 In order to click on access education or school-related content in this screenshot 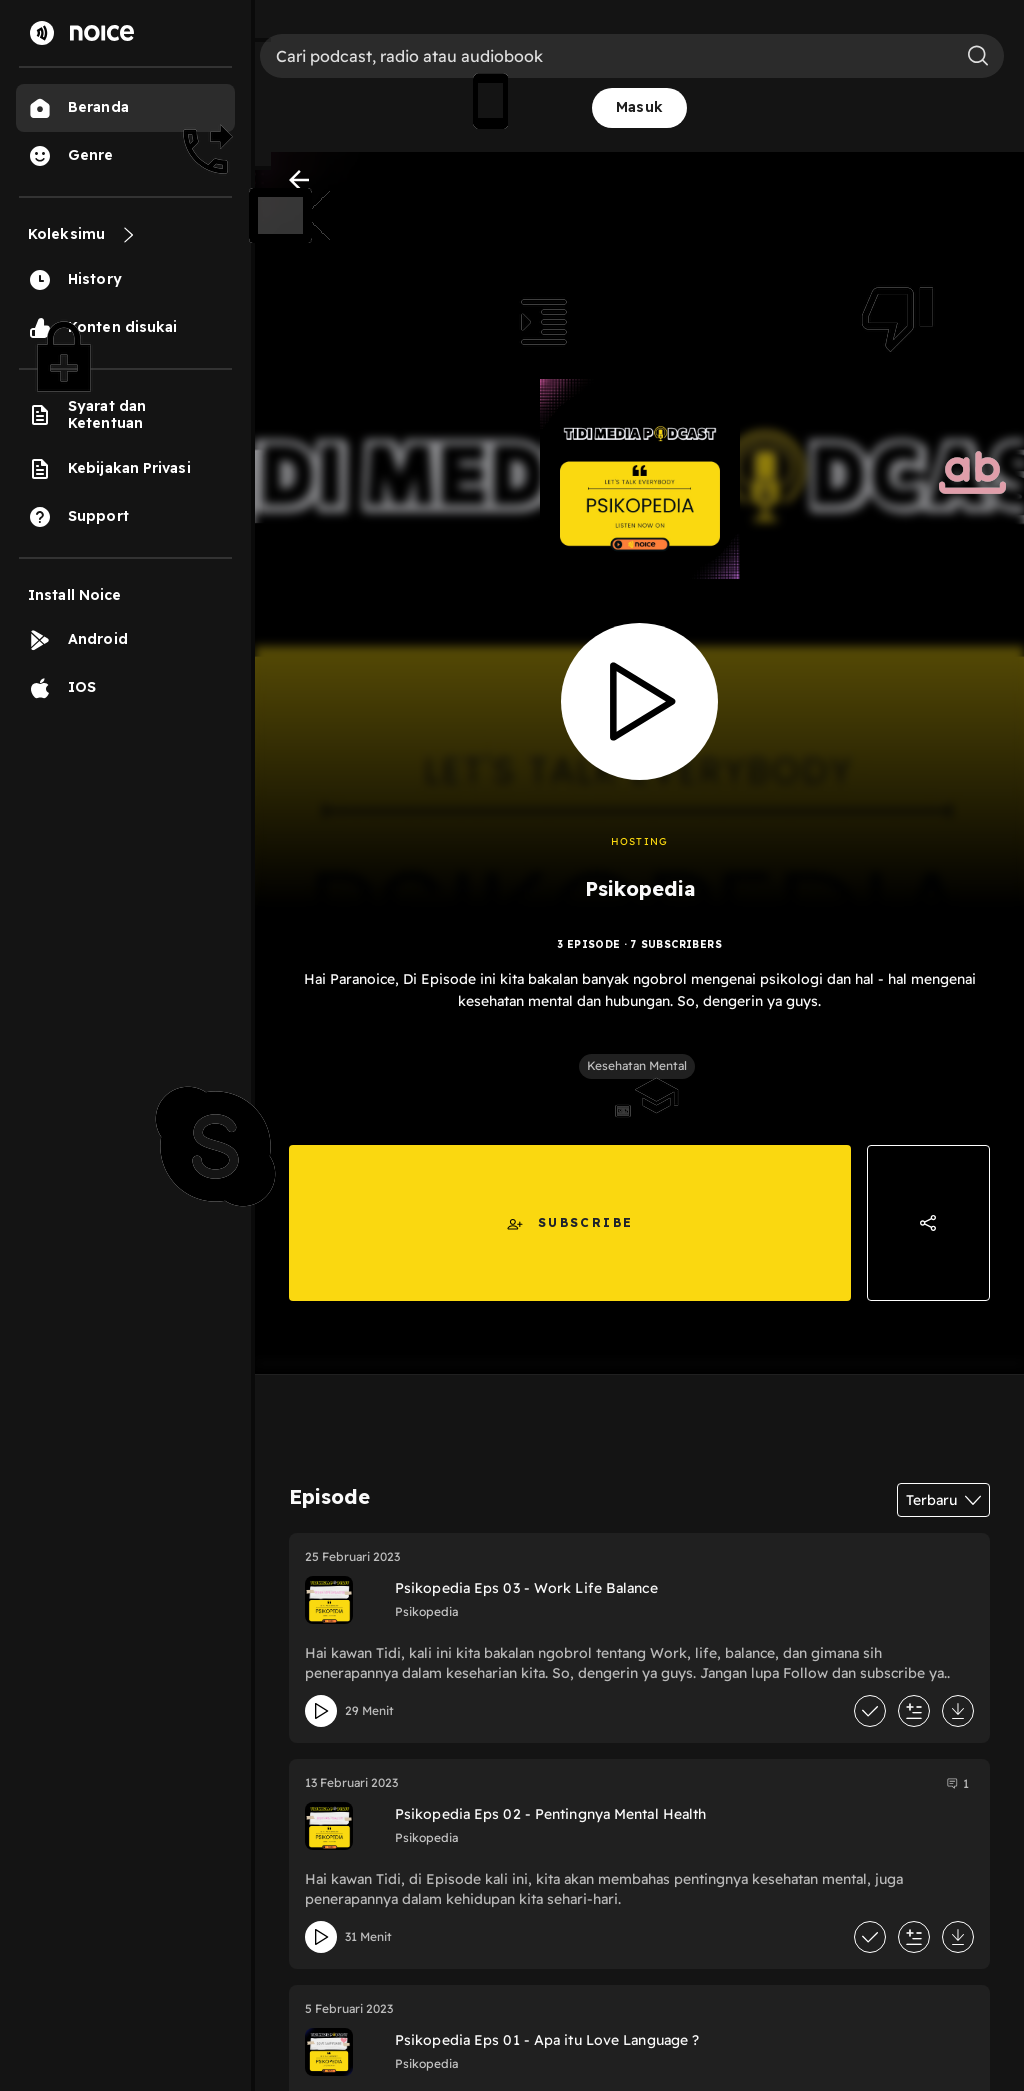, I will do `click(656, 1095)`.